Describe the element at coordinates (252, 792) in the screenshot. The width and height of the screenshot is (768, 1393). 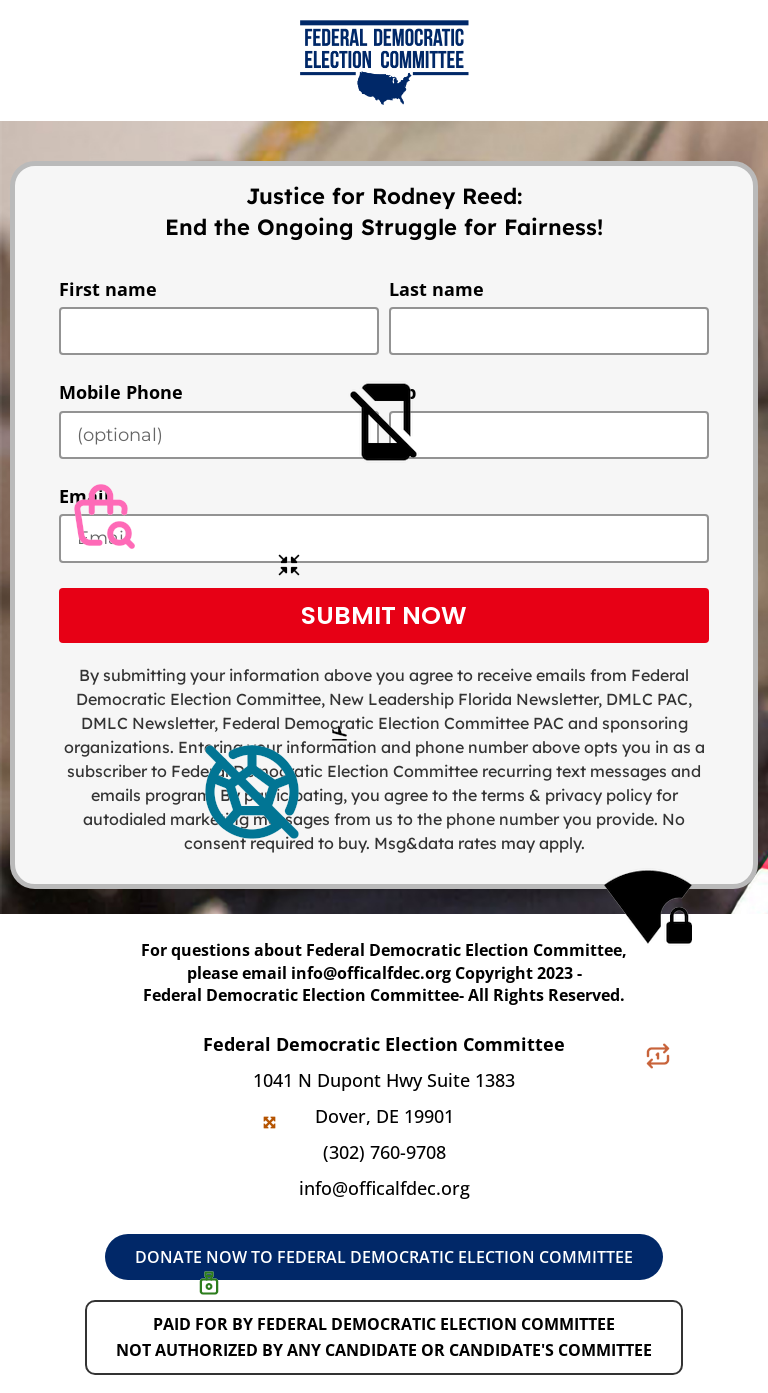
I see `disable football/soccer notifications` at that location.